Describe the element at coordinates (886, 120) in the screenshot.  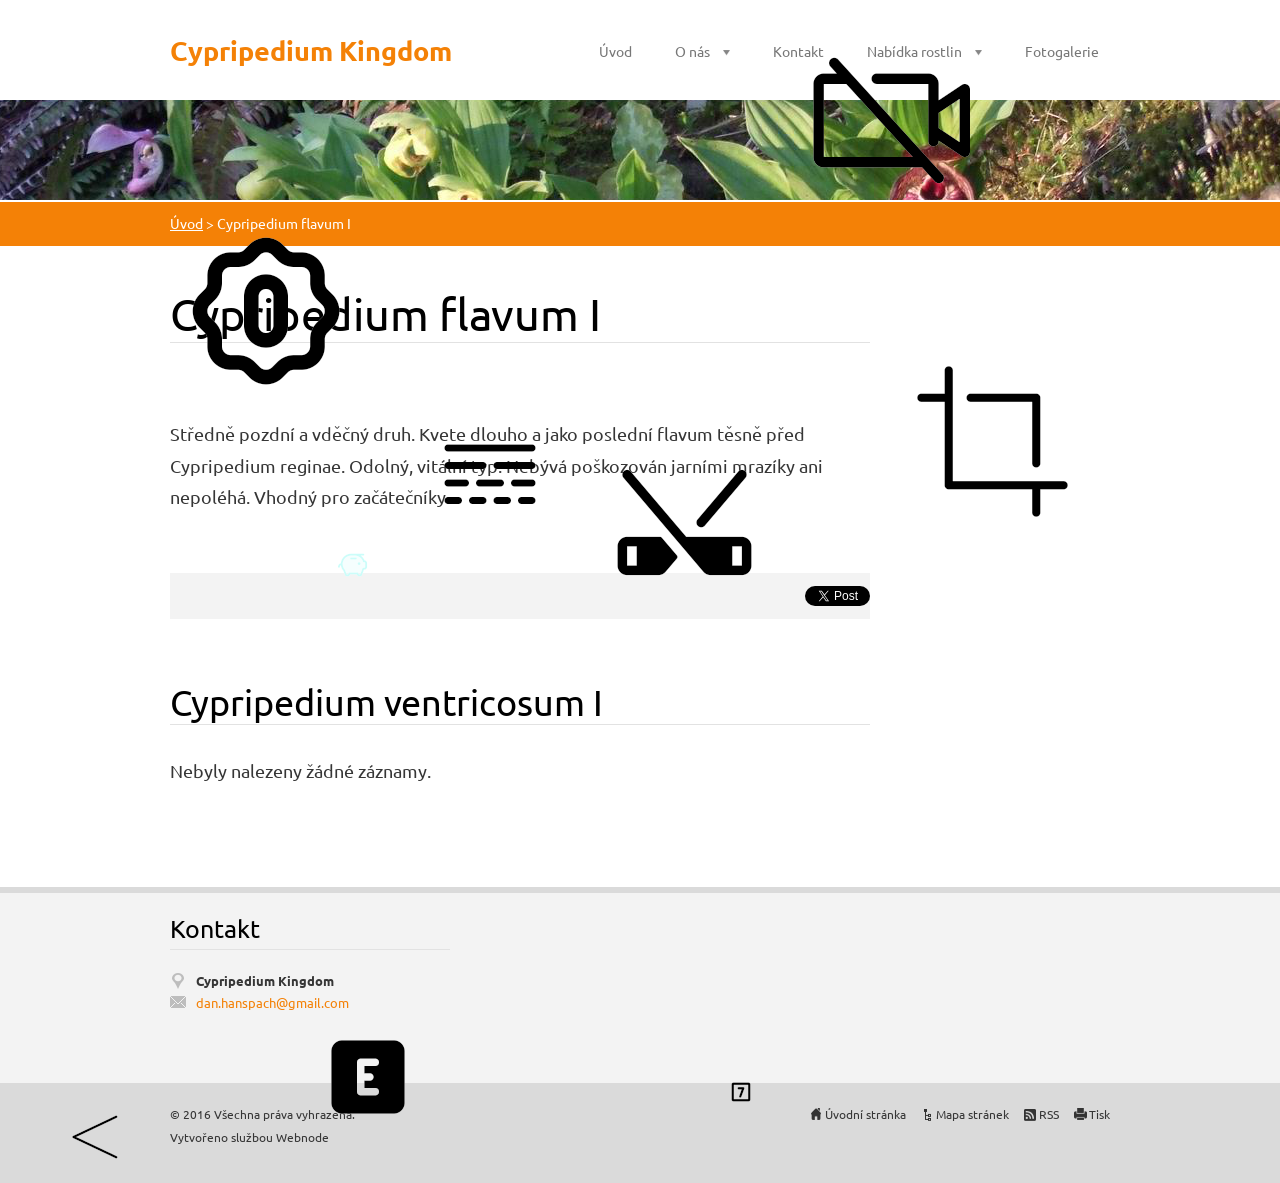
I see `turn off camera or disable video` at that location.